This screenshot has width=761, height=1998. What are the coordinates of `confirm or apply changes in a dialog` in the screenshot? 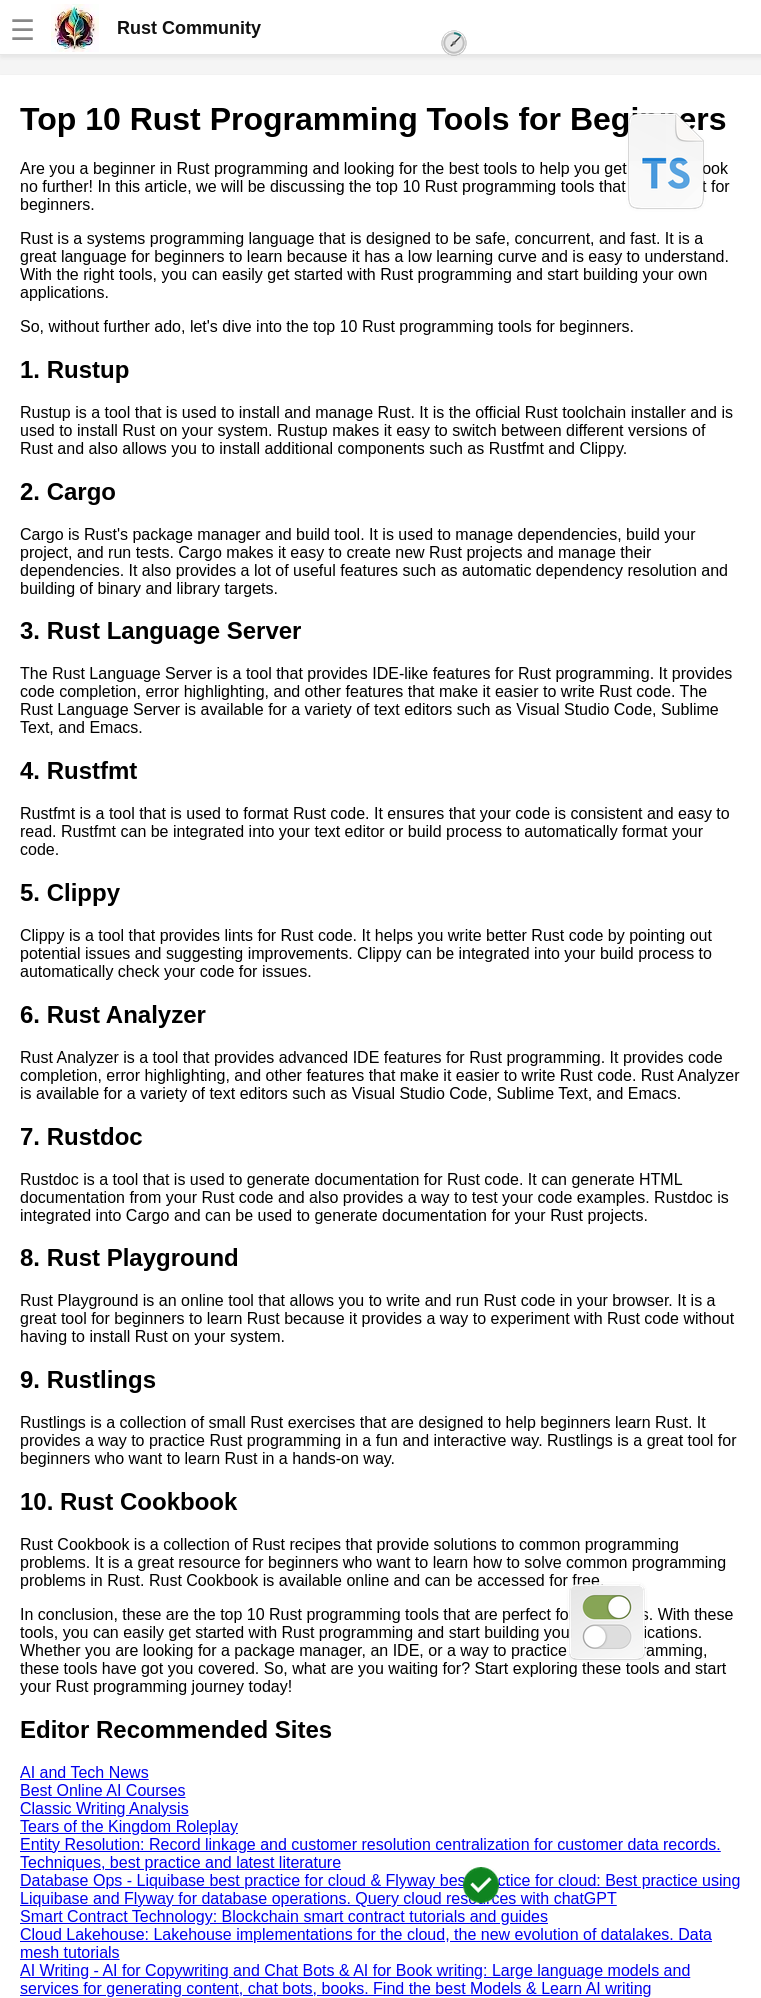 It's located at (481, 1885).